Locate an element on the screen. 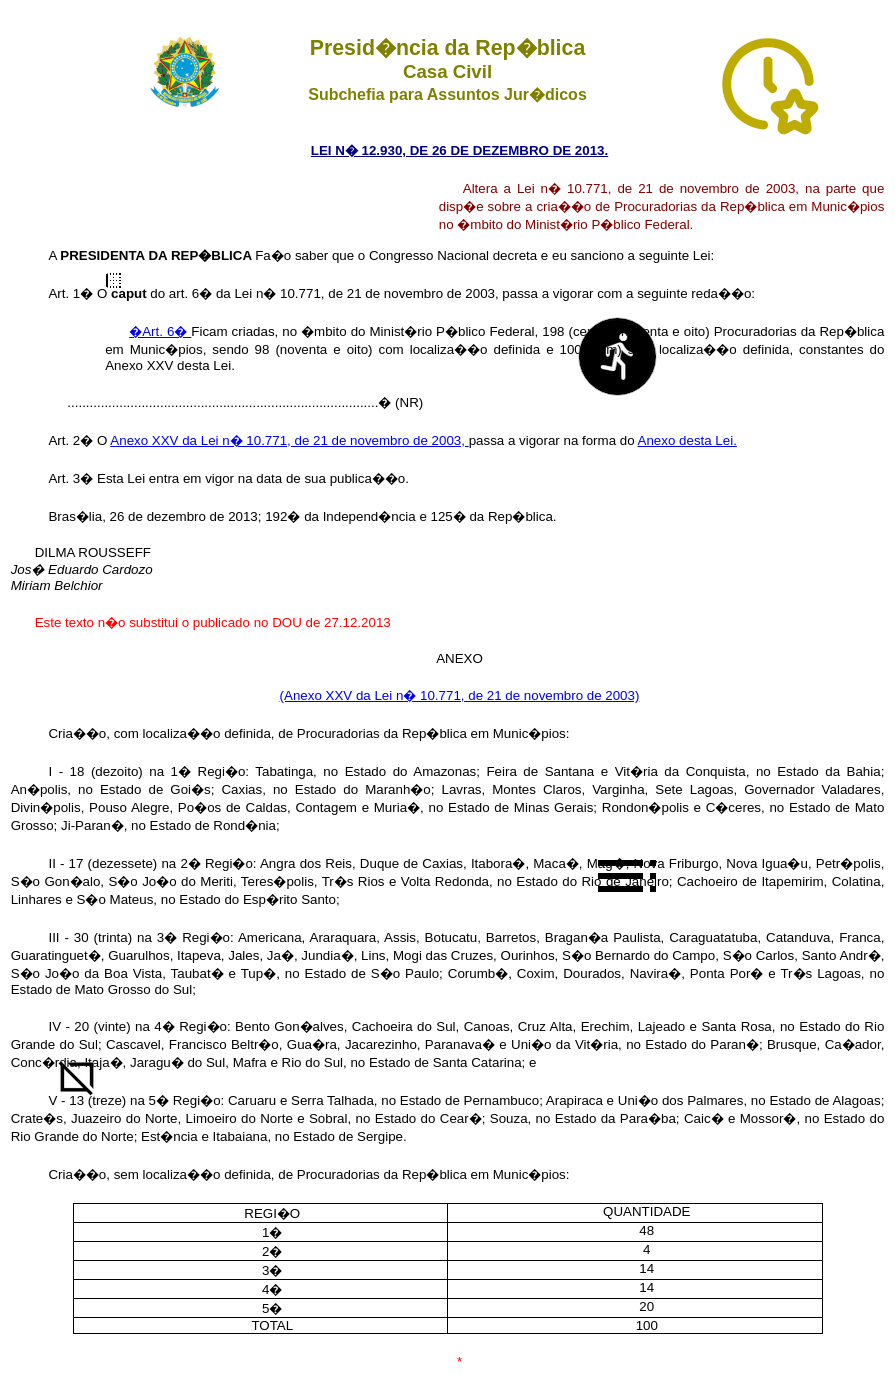 Image resolution: width=895 pixels, height=1389 pixels. start running or jogging activity is located at coordinates (617, 356).